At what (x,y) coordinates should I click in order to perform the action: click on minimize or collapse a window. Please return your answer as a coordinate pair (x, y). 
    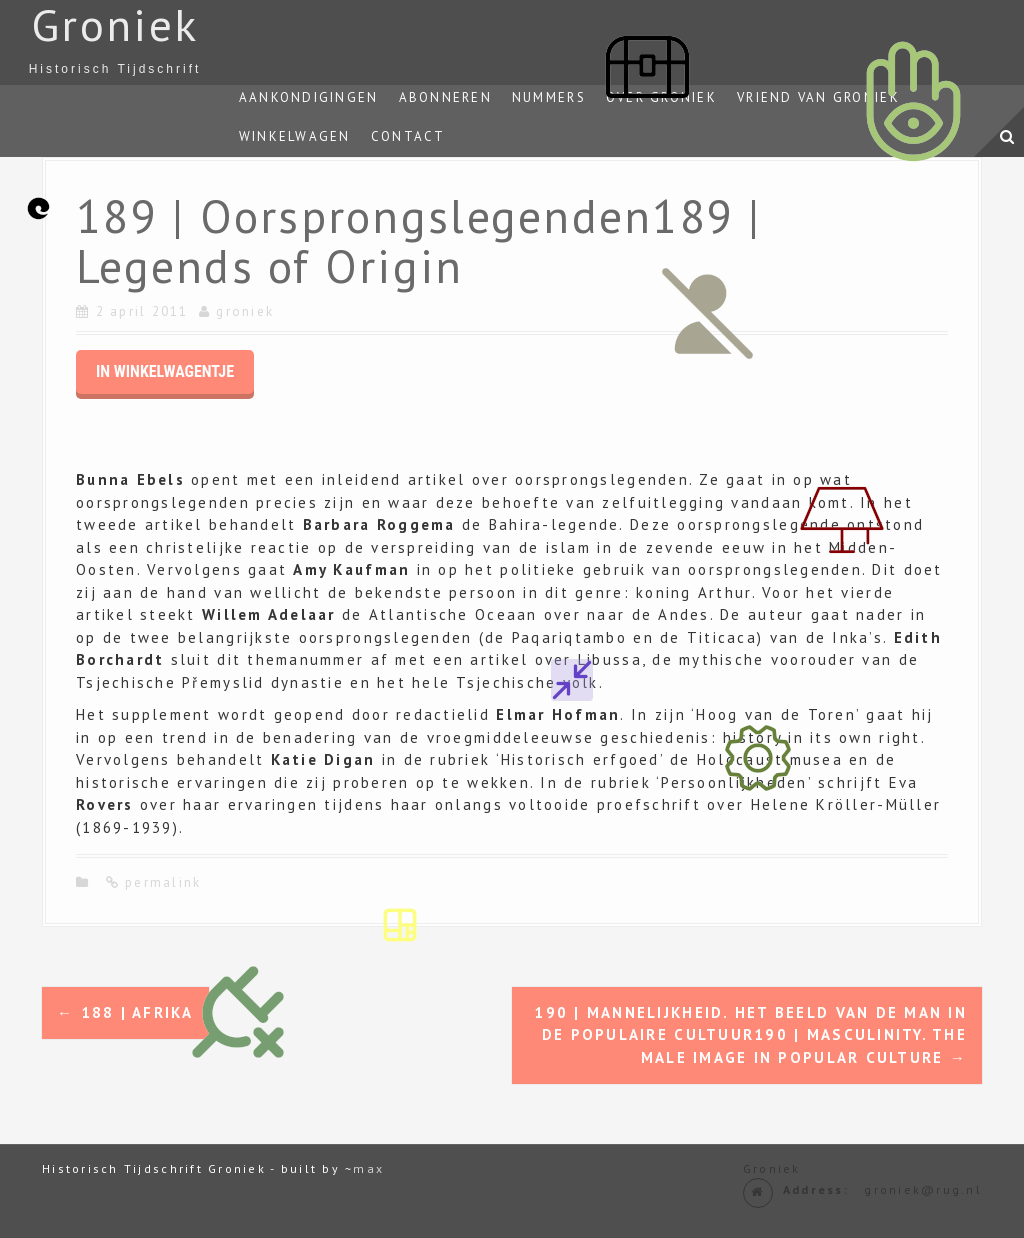
    Looking at the image, I should click on (572, 680).